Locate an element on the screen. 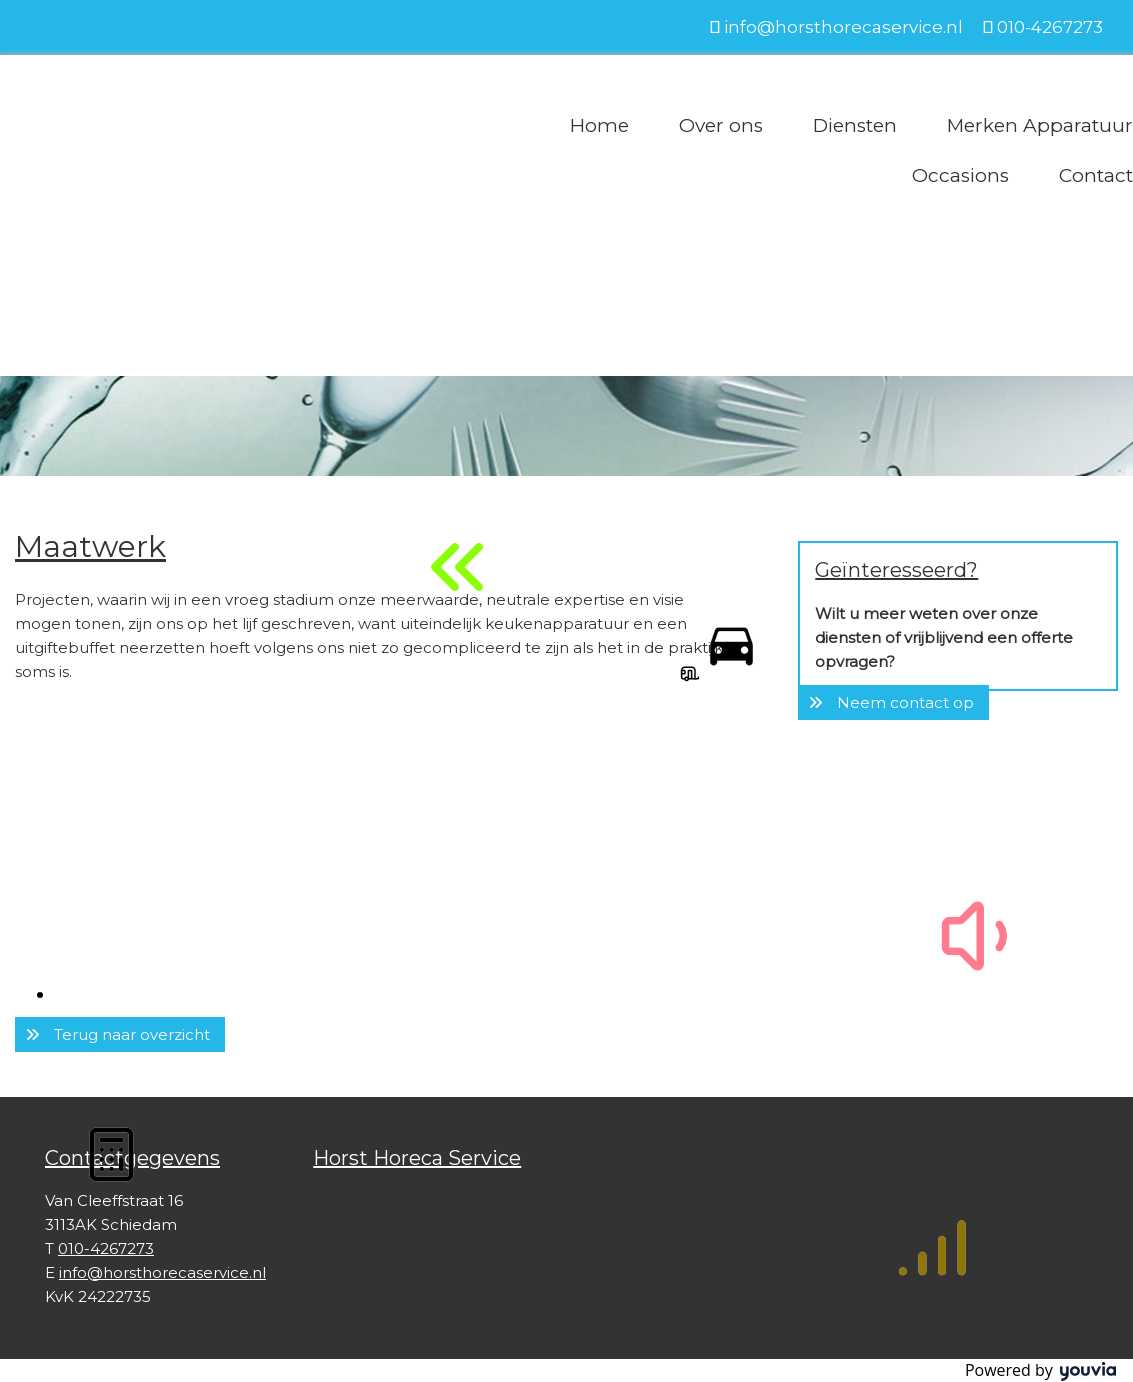 The width and height of the screenshot is (1133, 1382). adjust audio volume to low level is located at coordinates (984, 936).